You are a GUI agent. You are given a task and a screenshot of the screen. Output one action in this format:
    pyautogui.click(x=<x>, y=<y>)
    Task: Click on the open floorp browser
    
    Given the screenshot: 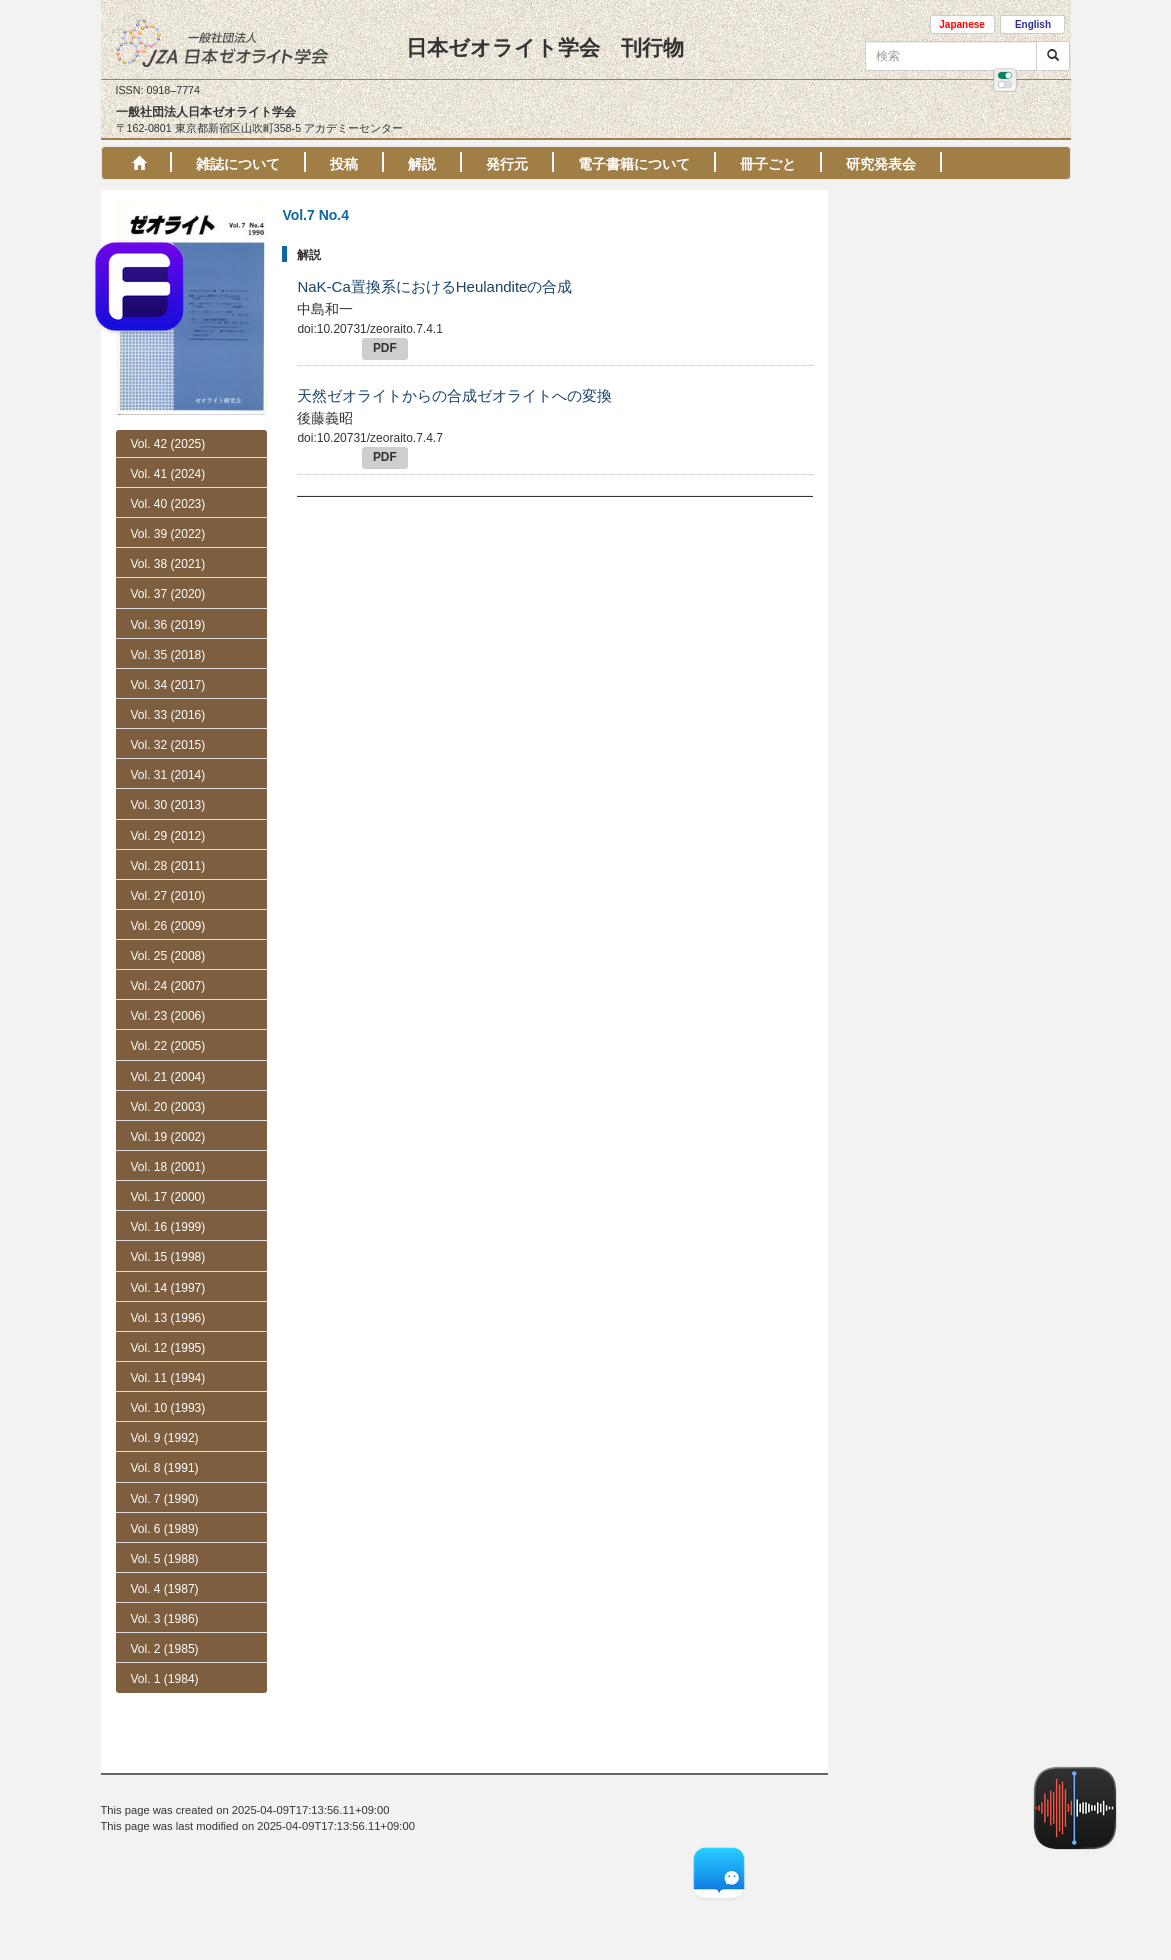 What is the action you would take?
    pyautogui.click(x=139, y=286)
    